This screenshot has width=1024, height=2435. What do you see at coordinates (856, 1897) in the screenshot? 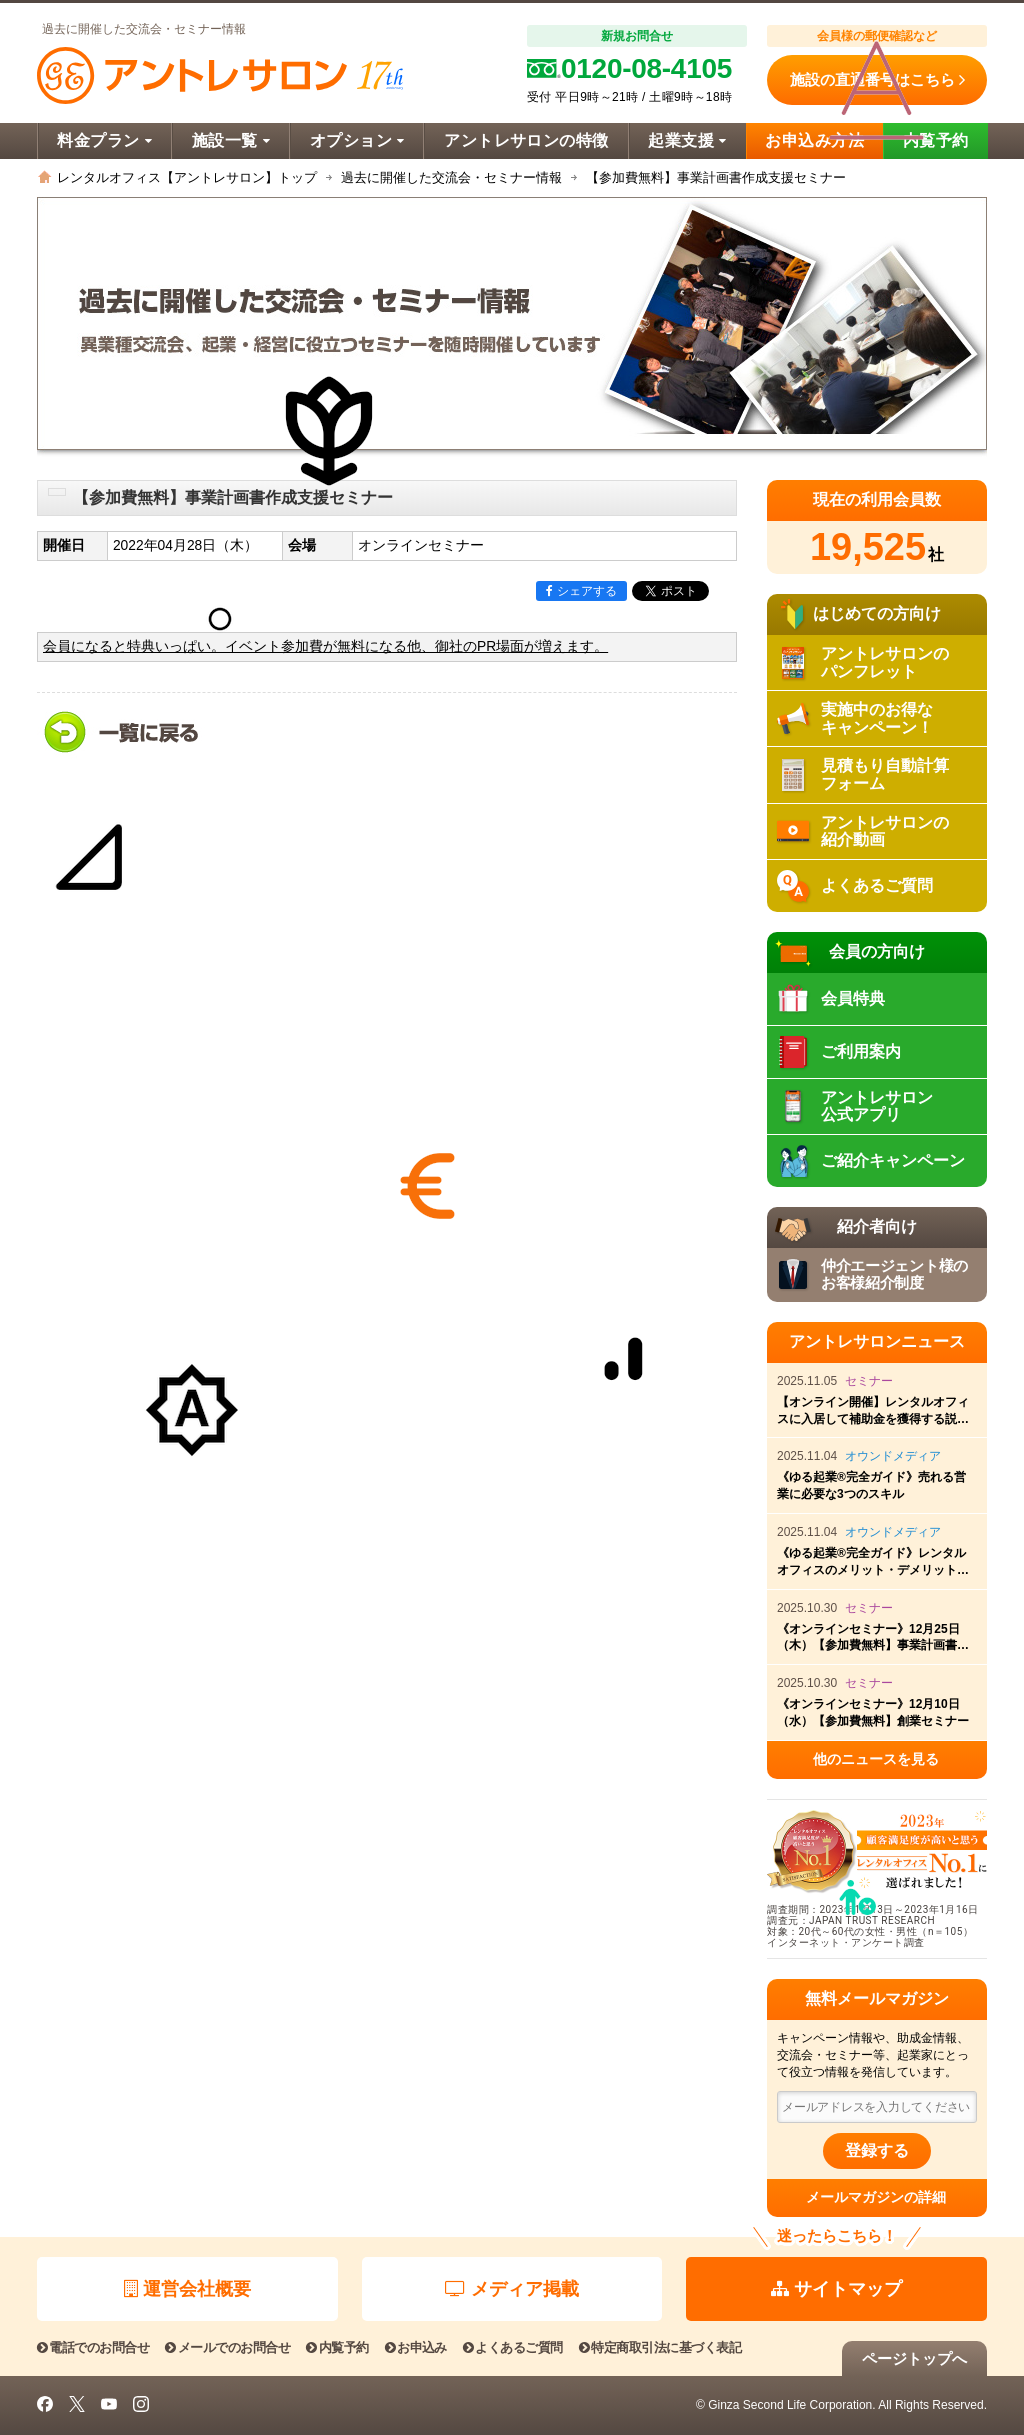
I see `remove a user or contact` at bounding box center [856, 1897].